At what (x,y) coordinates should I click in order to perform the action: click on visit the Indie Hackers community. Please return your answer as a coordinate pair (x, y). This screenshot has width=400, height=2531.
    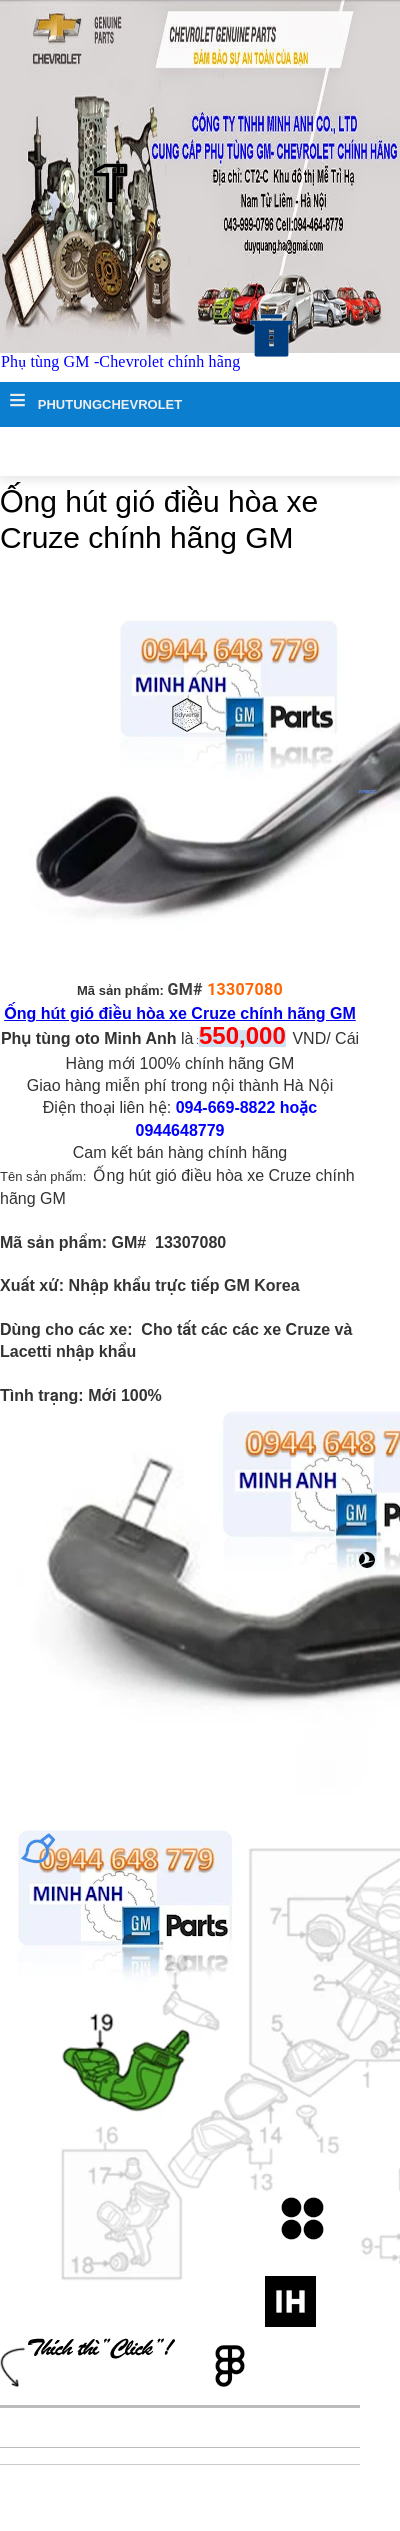
    Looking at the image, I should click on (290, 2301).